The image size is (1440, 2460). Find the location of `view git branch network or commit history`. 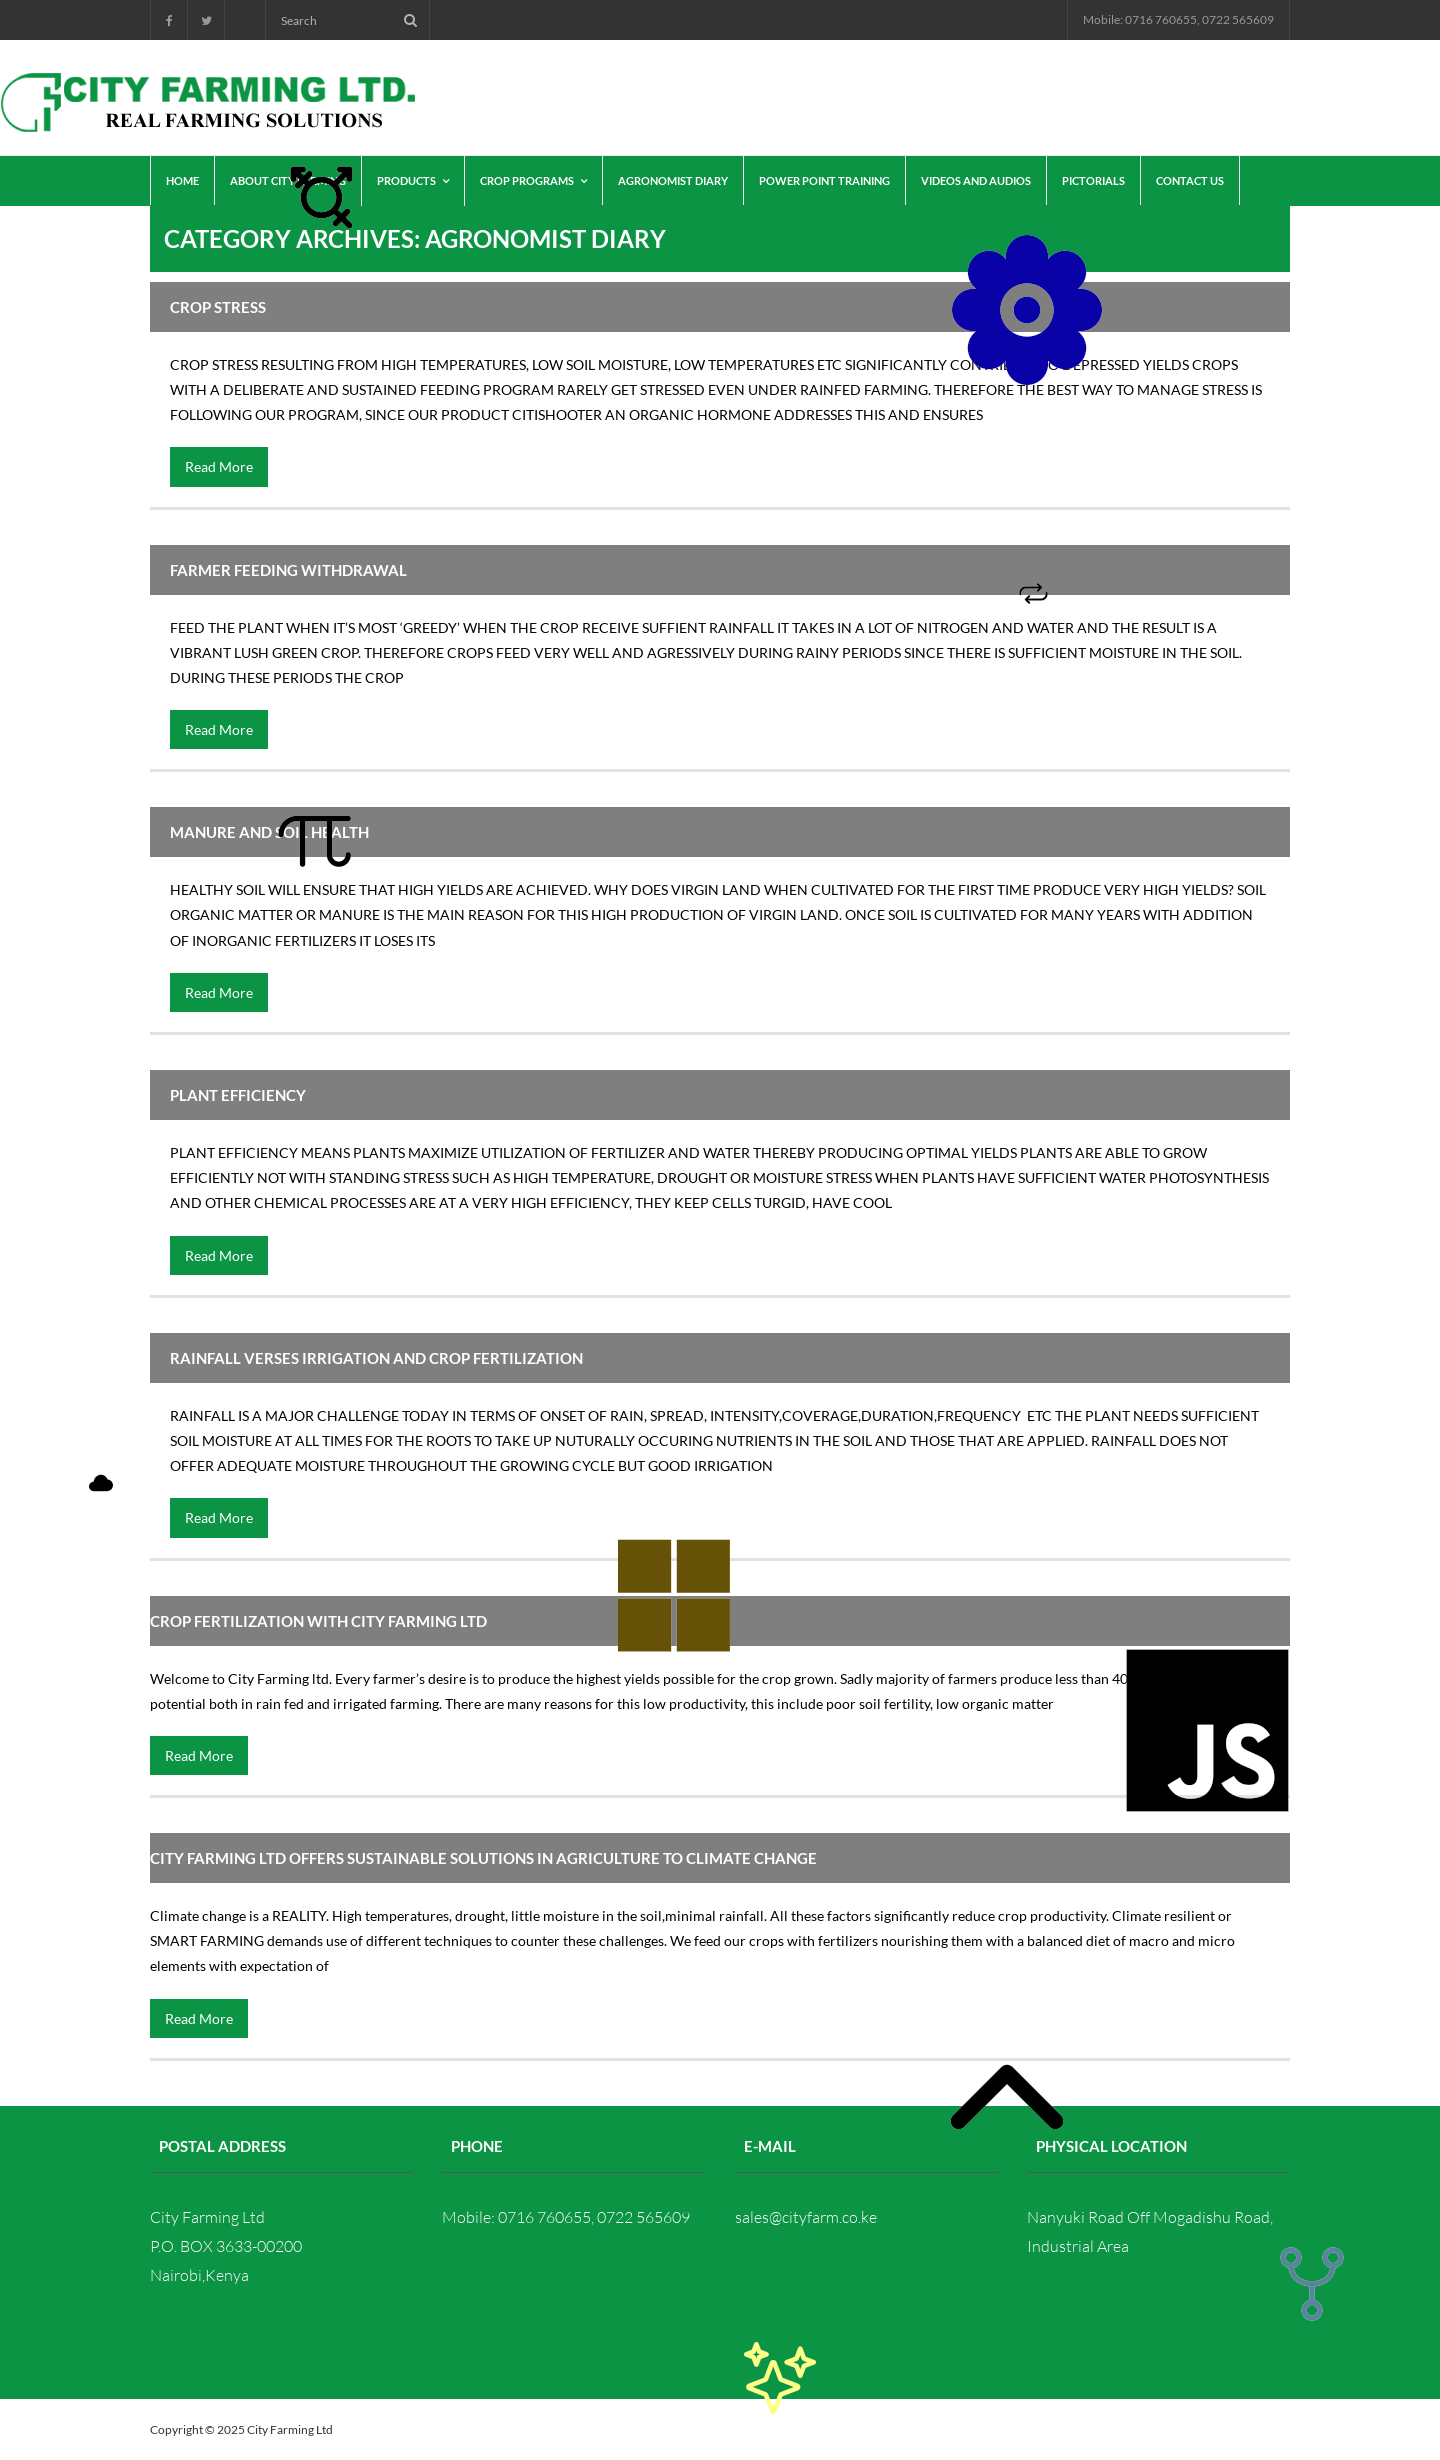

view git branch network or commit history is located at coordinates (1312, 2284).